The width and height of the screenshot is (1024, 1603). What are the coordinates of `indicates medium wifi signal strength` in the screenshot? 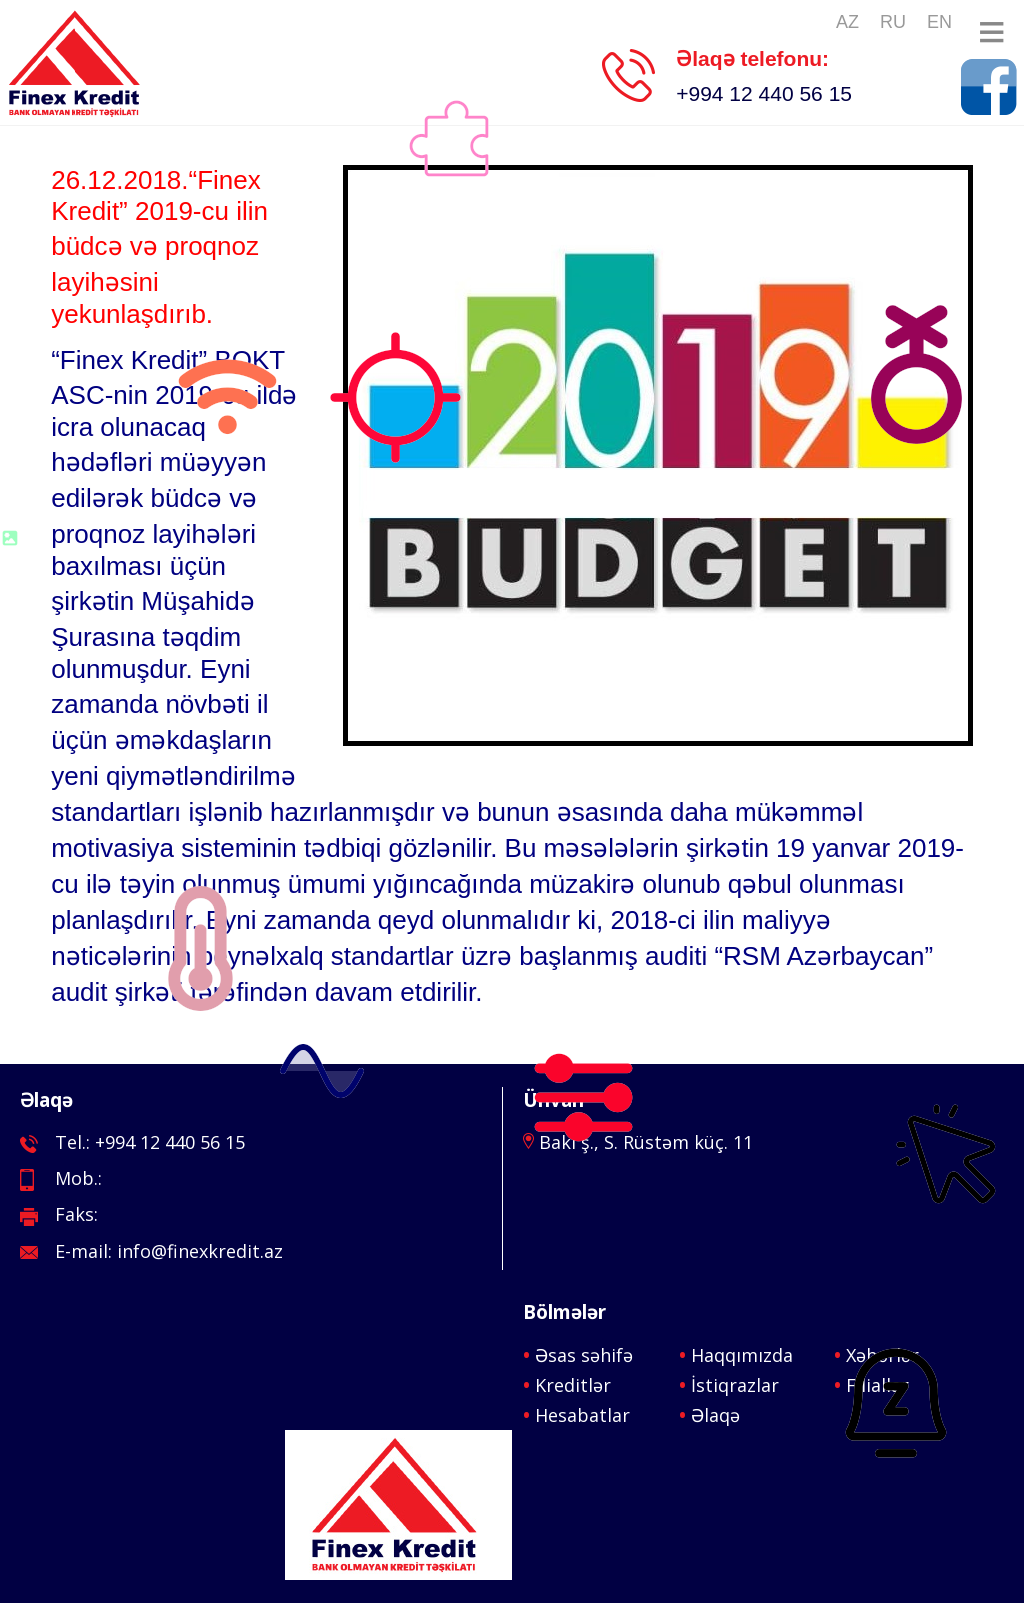 It's located at (227, 380).